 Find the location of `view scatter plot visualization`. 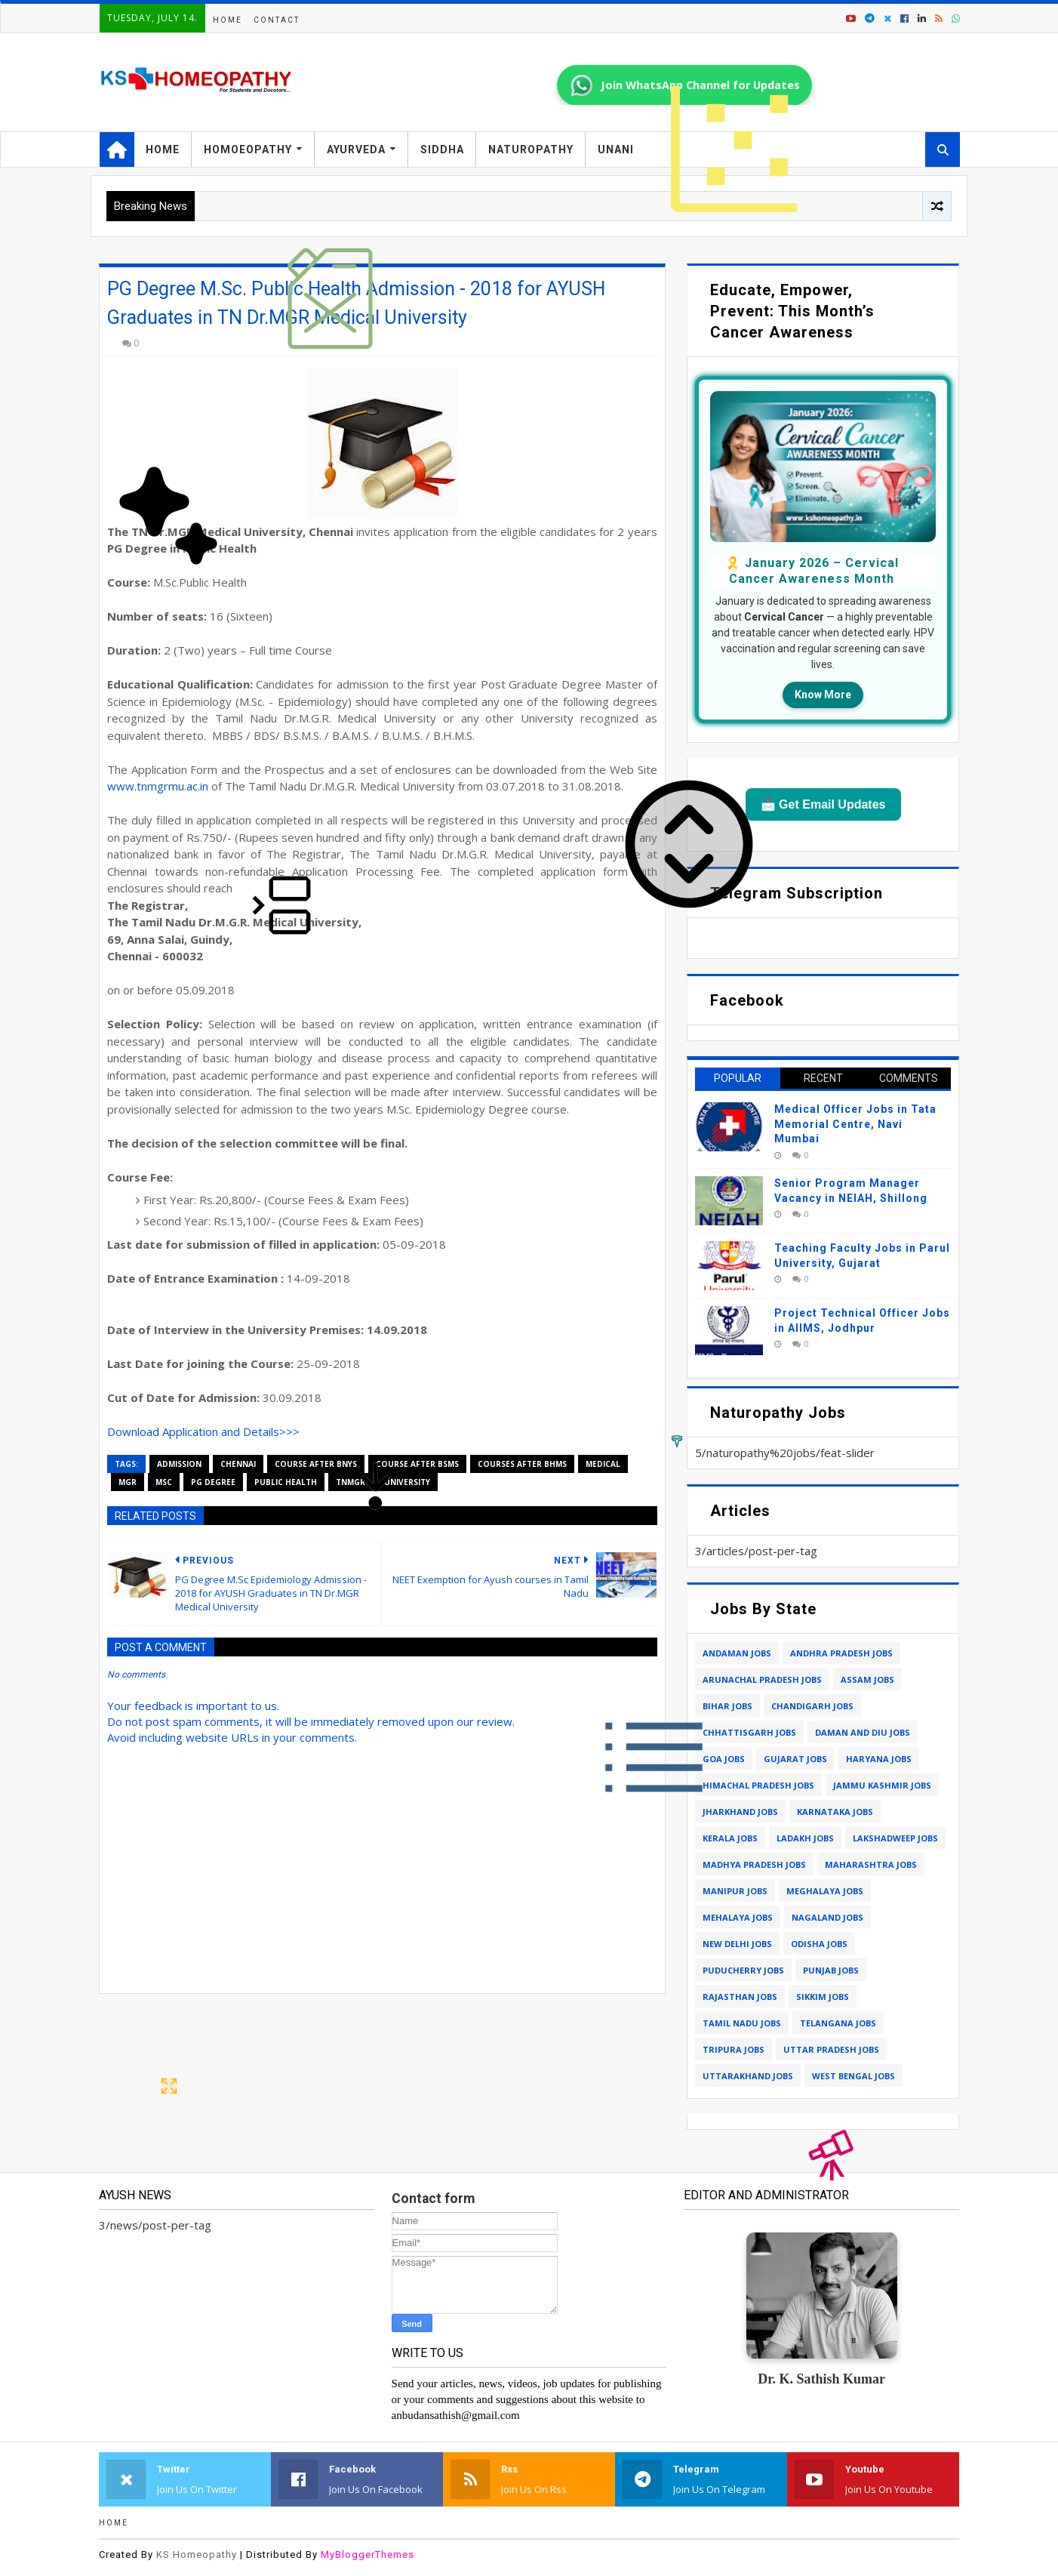

view scatter plot visualization is located at coordinates (734, 158).